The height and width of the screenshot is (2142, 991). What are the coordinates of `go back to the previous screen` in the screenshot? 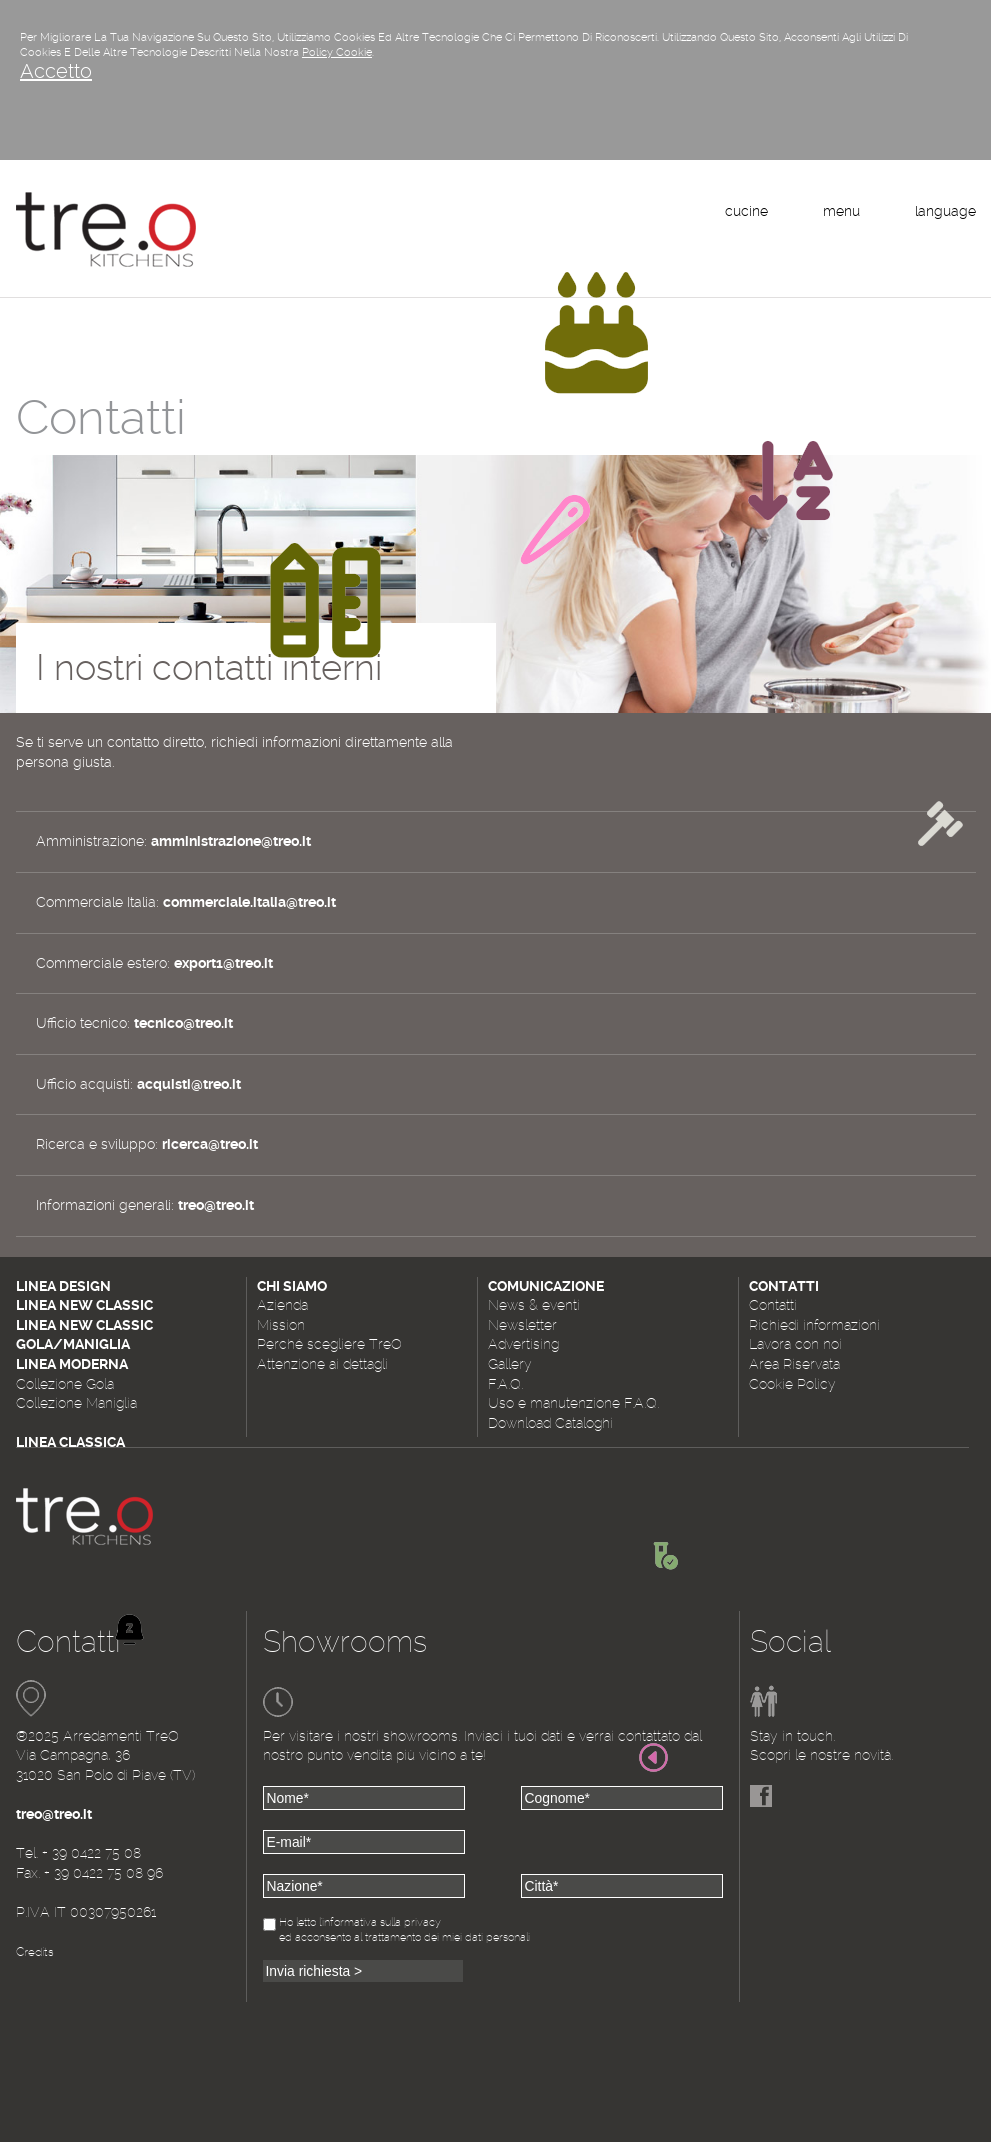 It's located at (653, 1757).